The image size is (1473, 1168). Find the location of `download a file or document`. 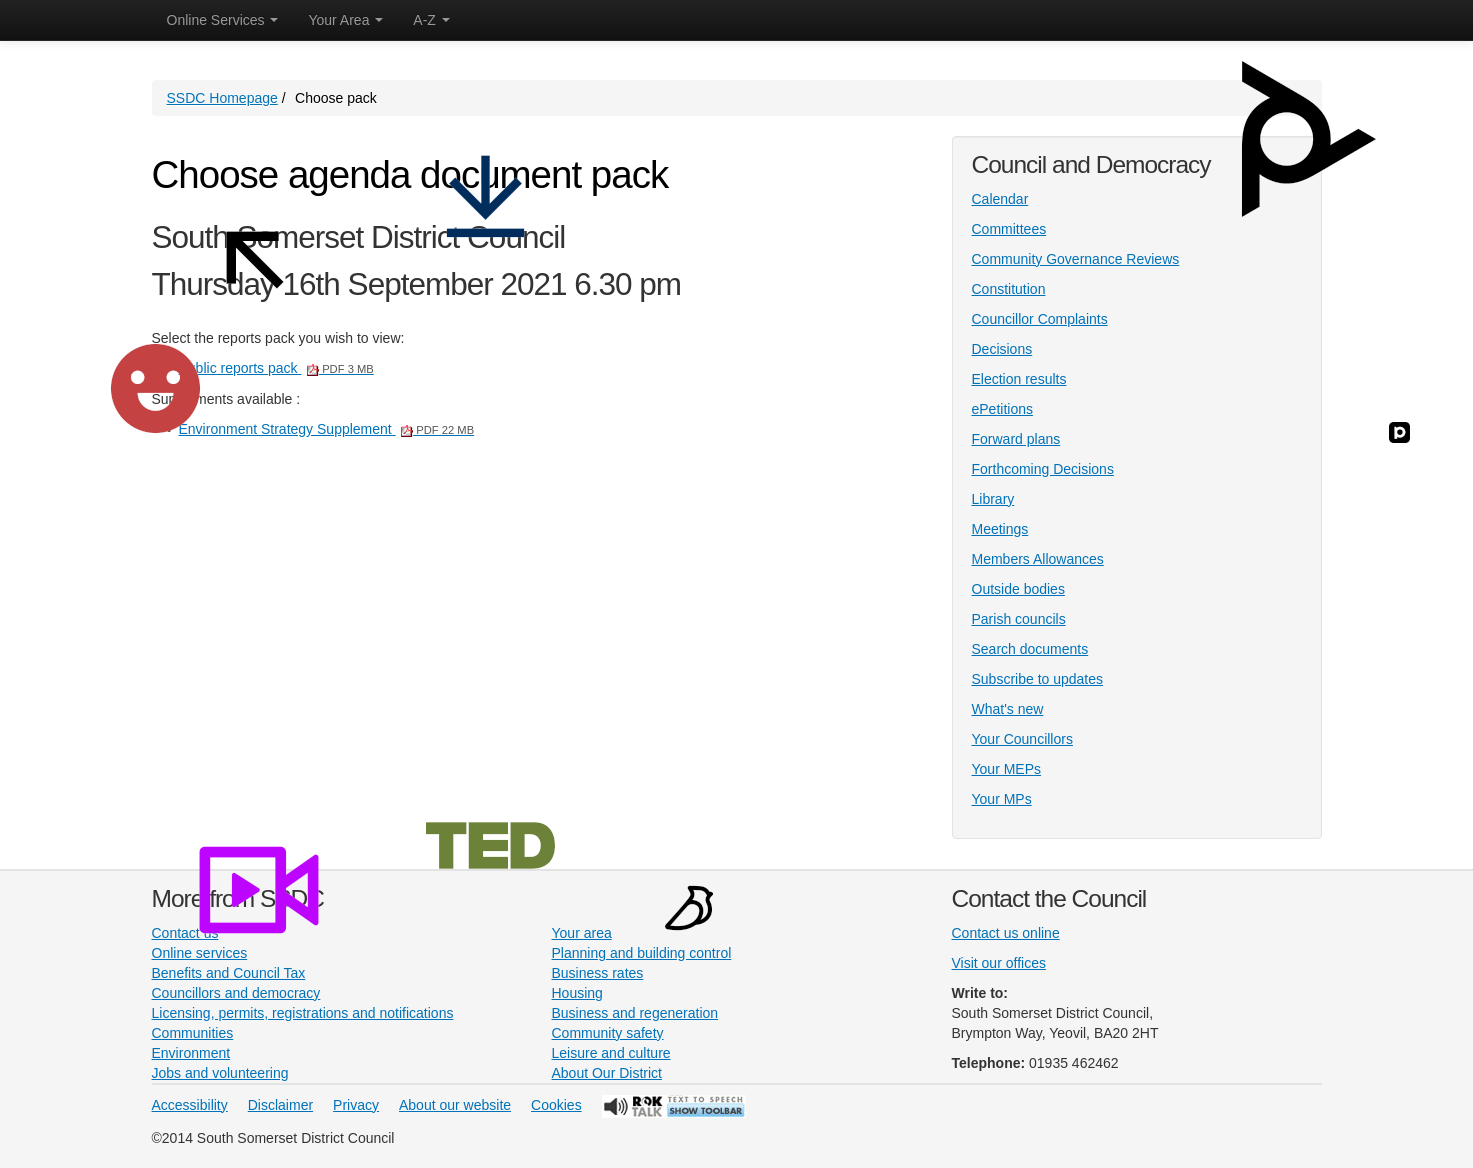

download a file or document is located at coordinates (485, 198).